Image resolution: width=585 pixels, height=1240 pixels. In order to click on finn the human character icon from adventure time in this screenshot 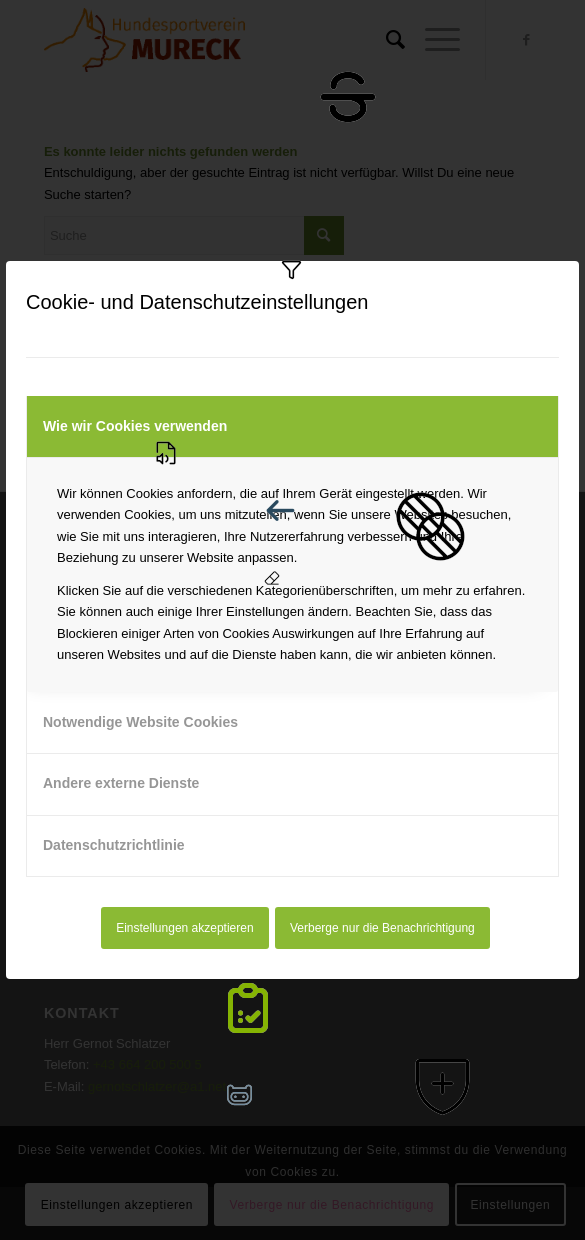, I will do `click(239, 1094)`.